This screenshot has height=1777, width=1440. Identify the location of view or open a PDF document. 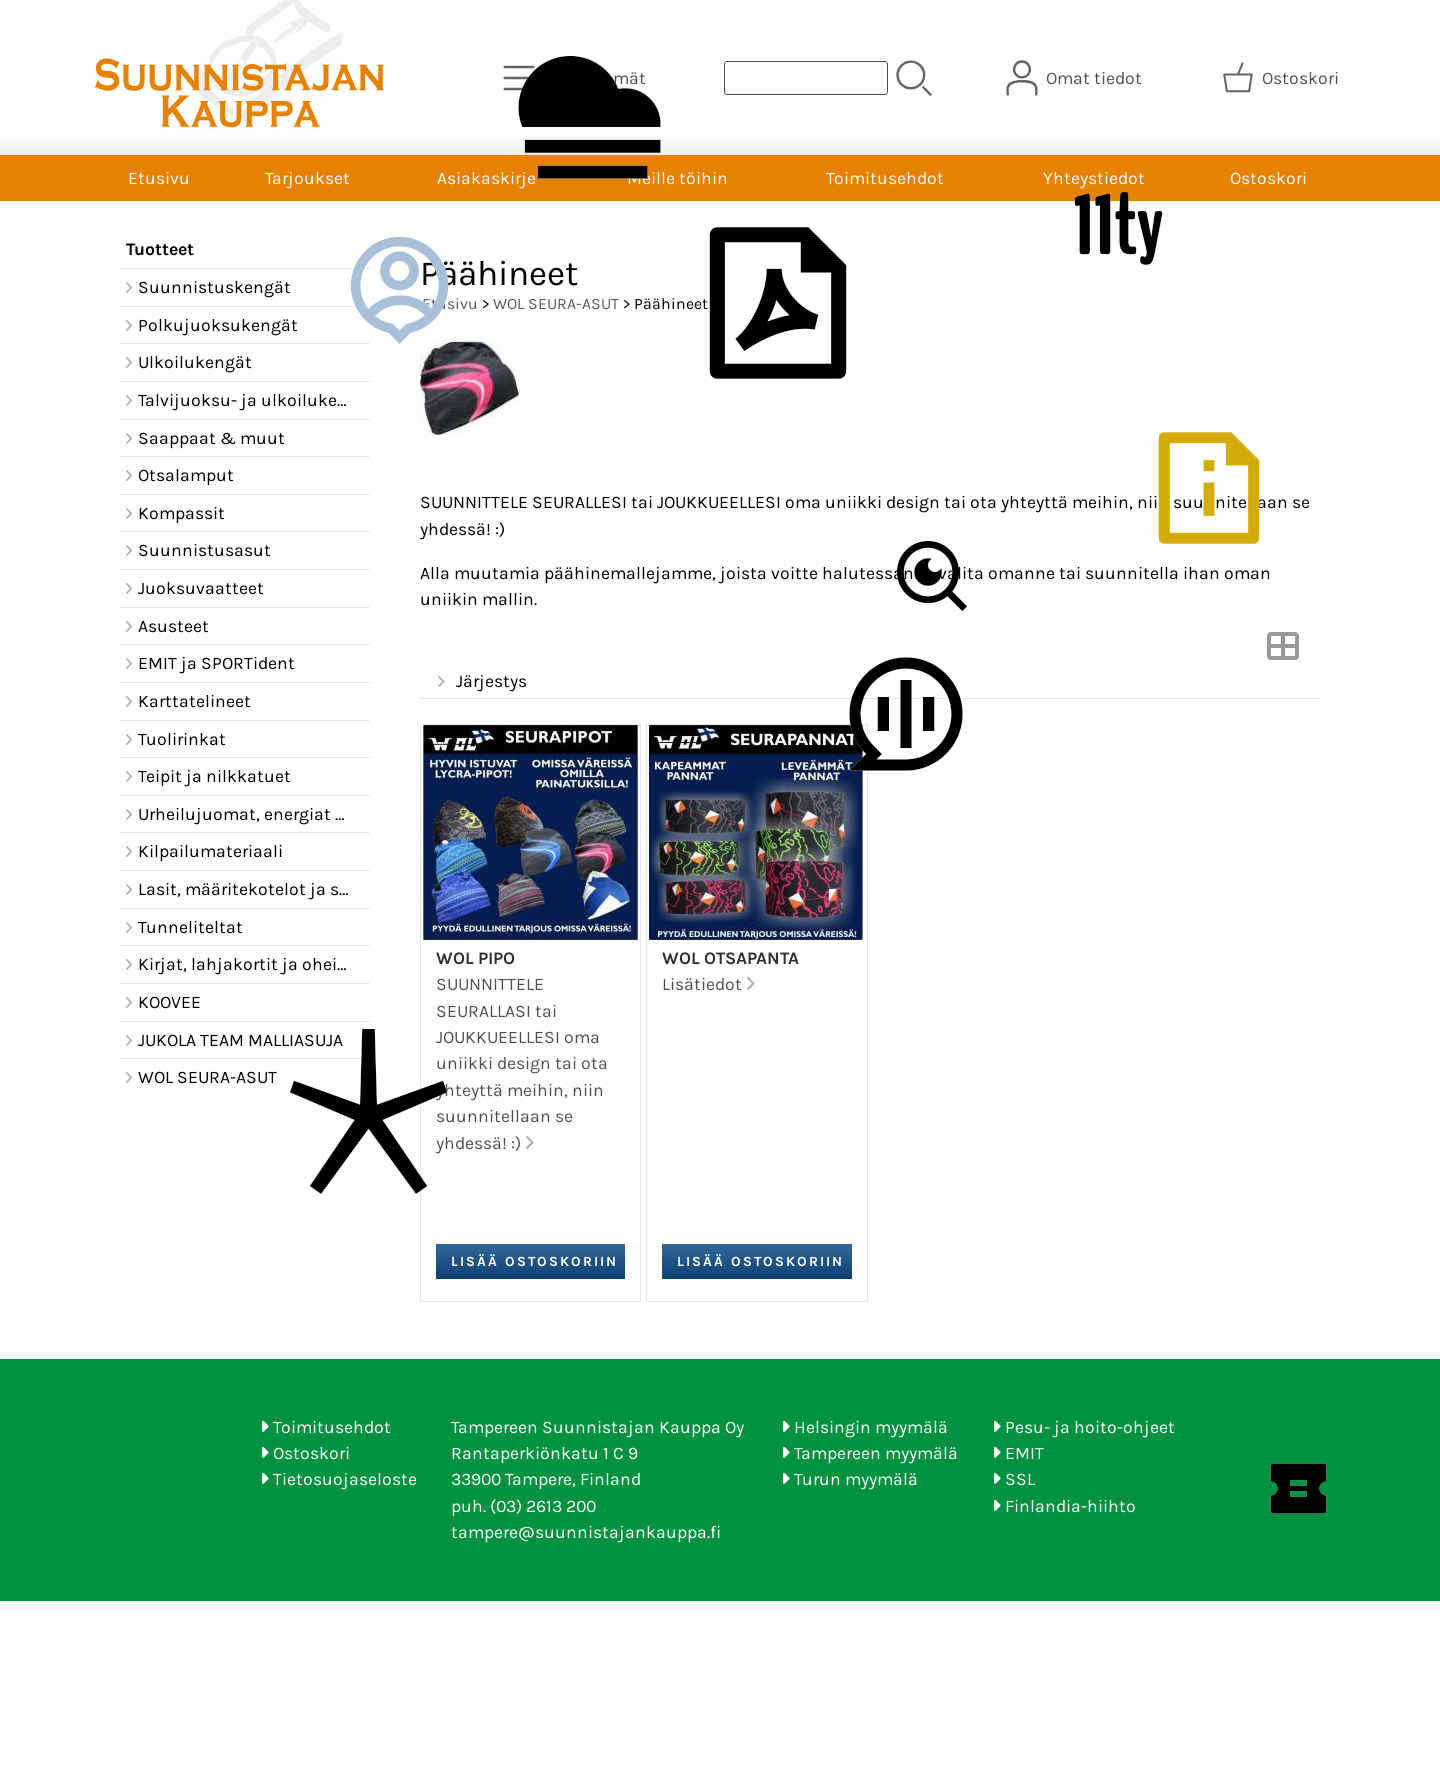
(778, 303).